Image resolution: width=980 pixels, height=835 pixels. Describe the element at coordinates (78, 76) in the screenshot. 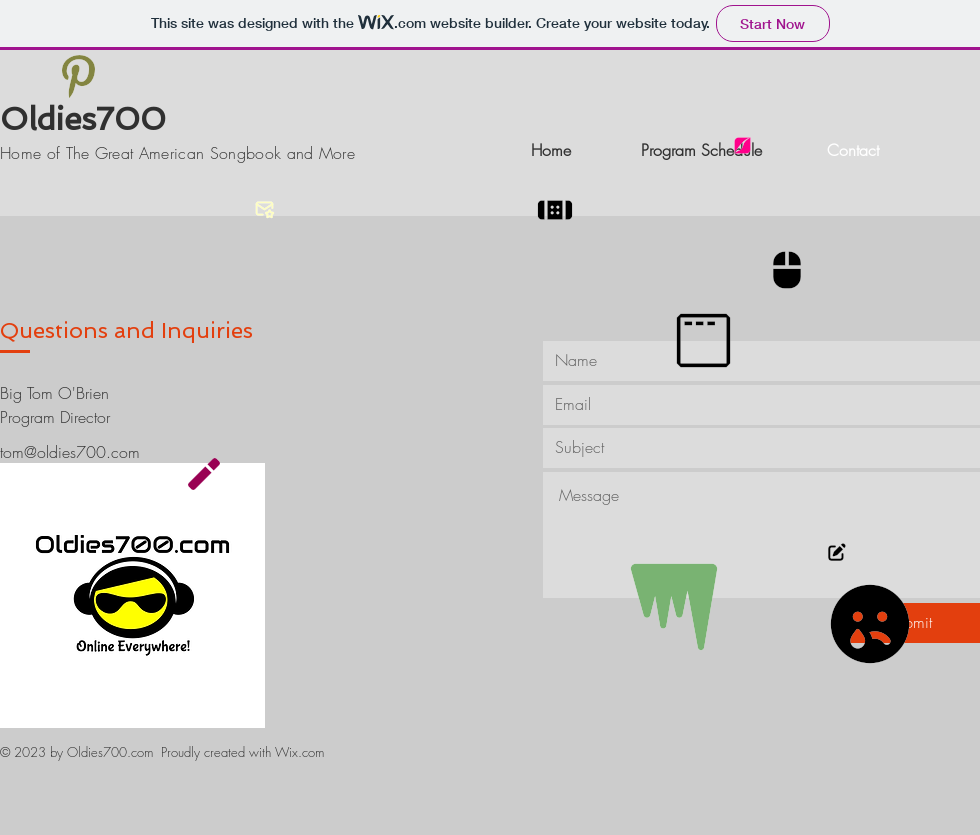

I see `open Pinterest app` at that location.